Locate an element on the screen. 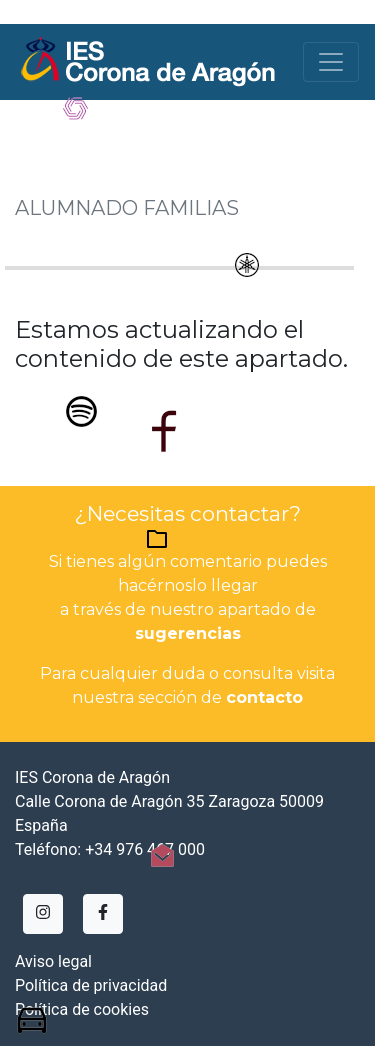 The width and height of the screenshot is (375, 1046). plume app or service logo is located at coordinates (75, 108).